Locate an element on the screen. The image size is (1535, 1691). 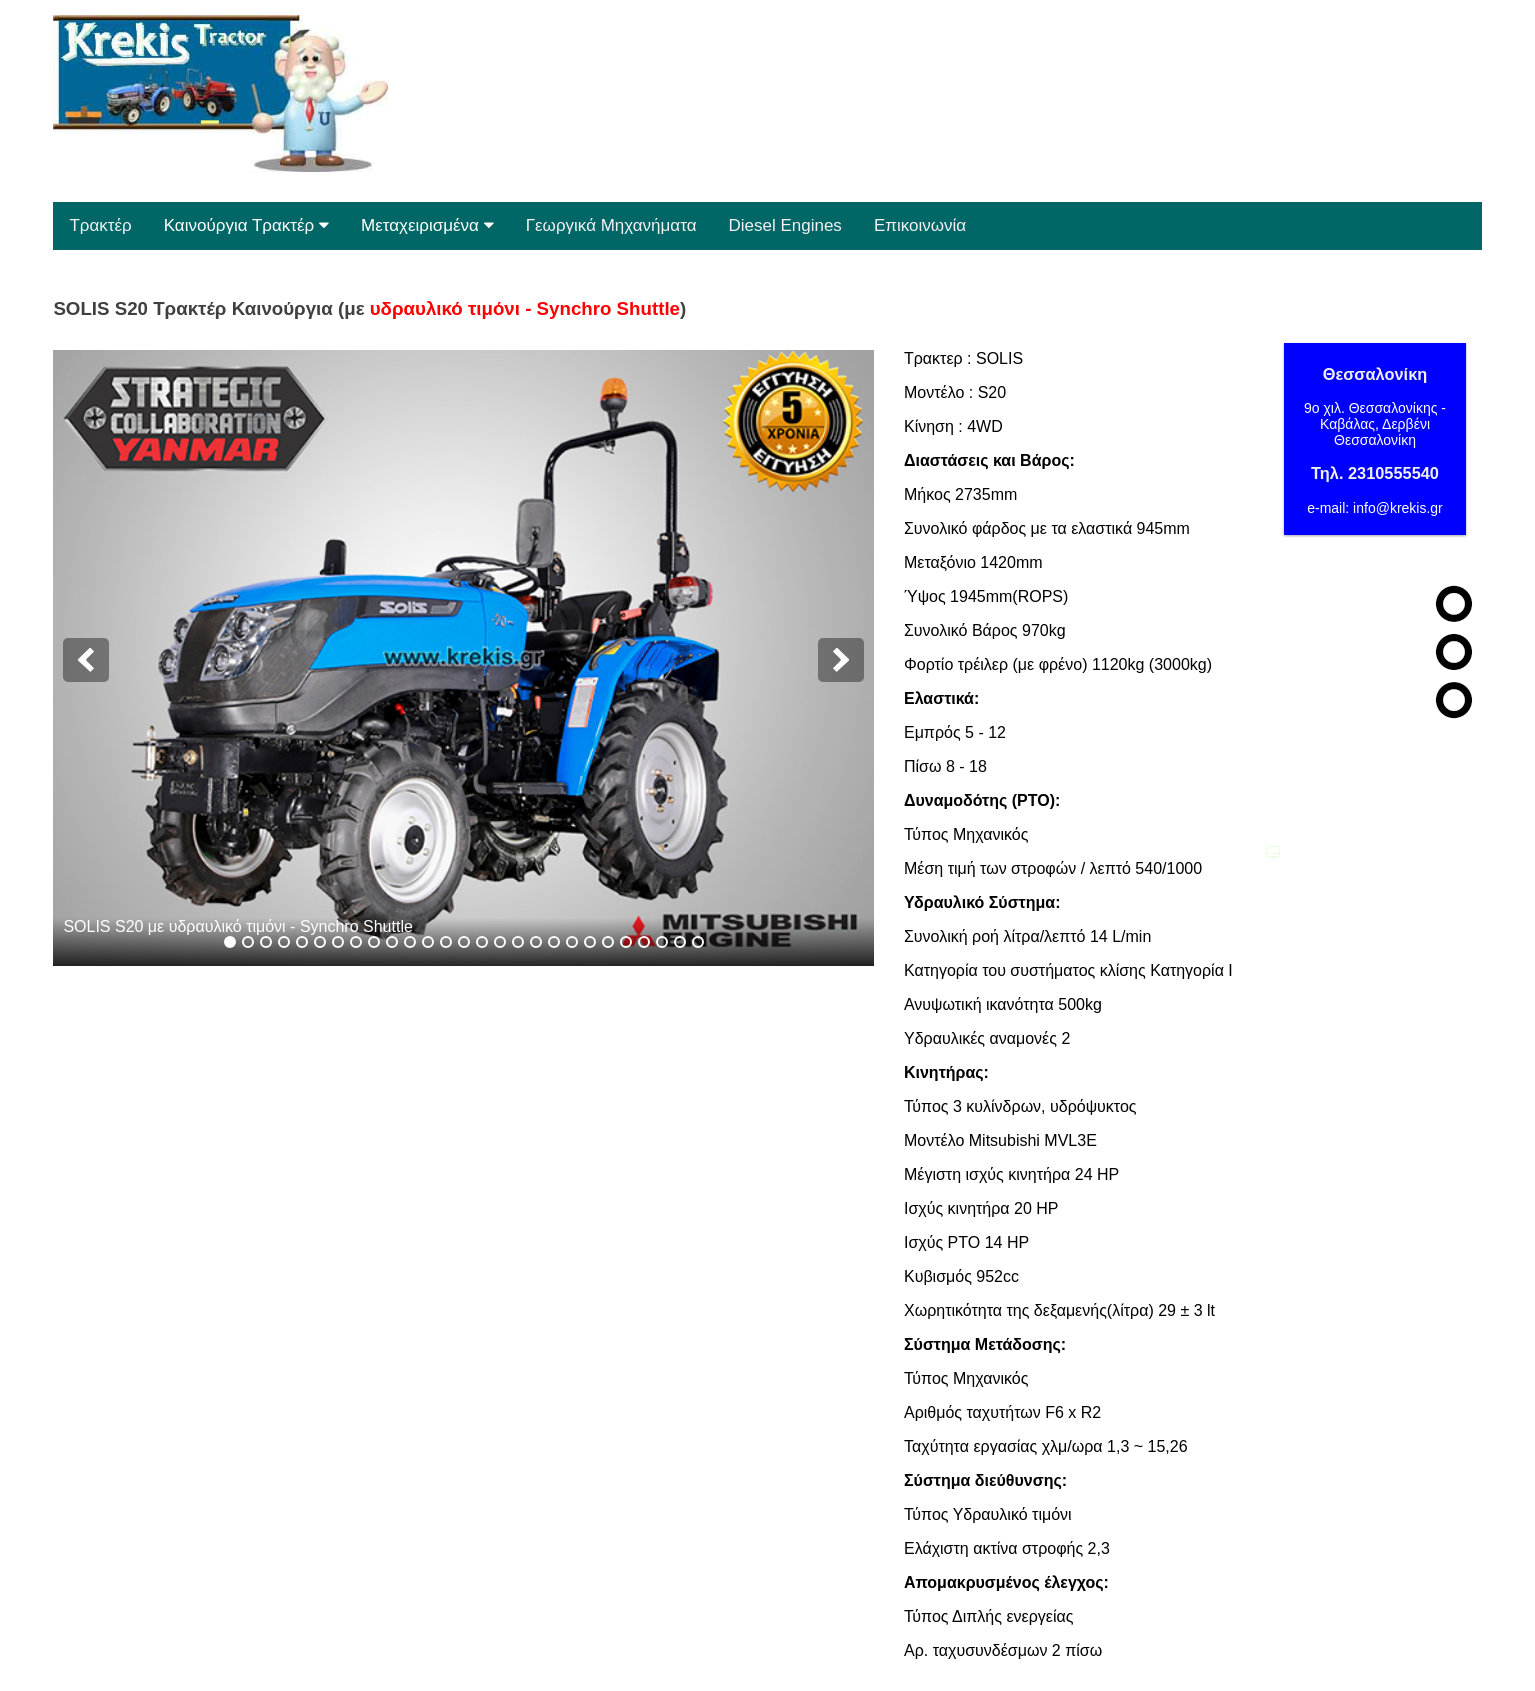
switch to desktop view is located at coordinates (1273, 852).